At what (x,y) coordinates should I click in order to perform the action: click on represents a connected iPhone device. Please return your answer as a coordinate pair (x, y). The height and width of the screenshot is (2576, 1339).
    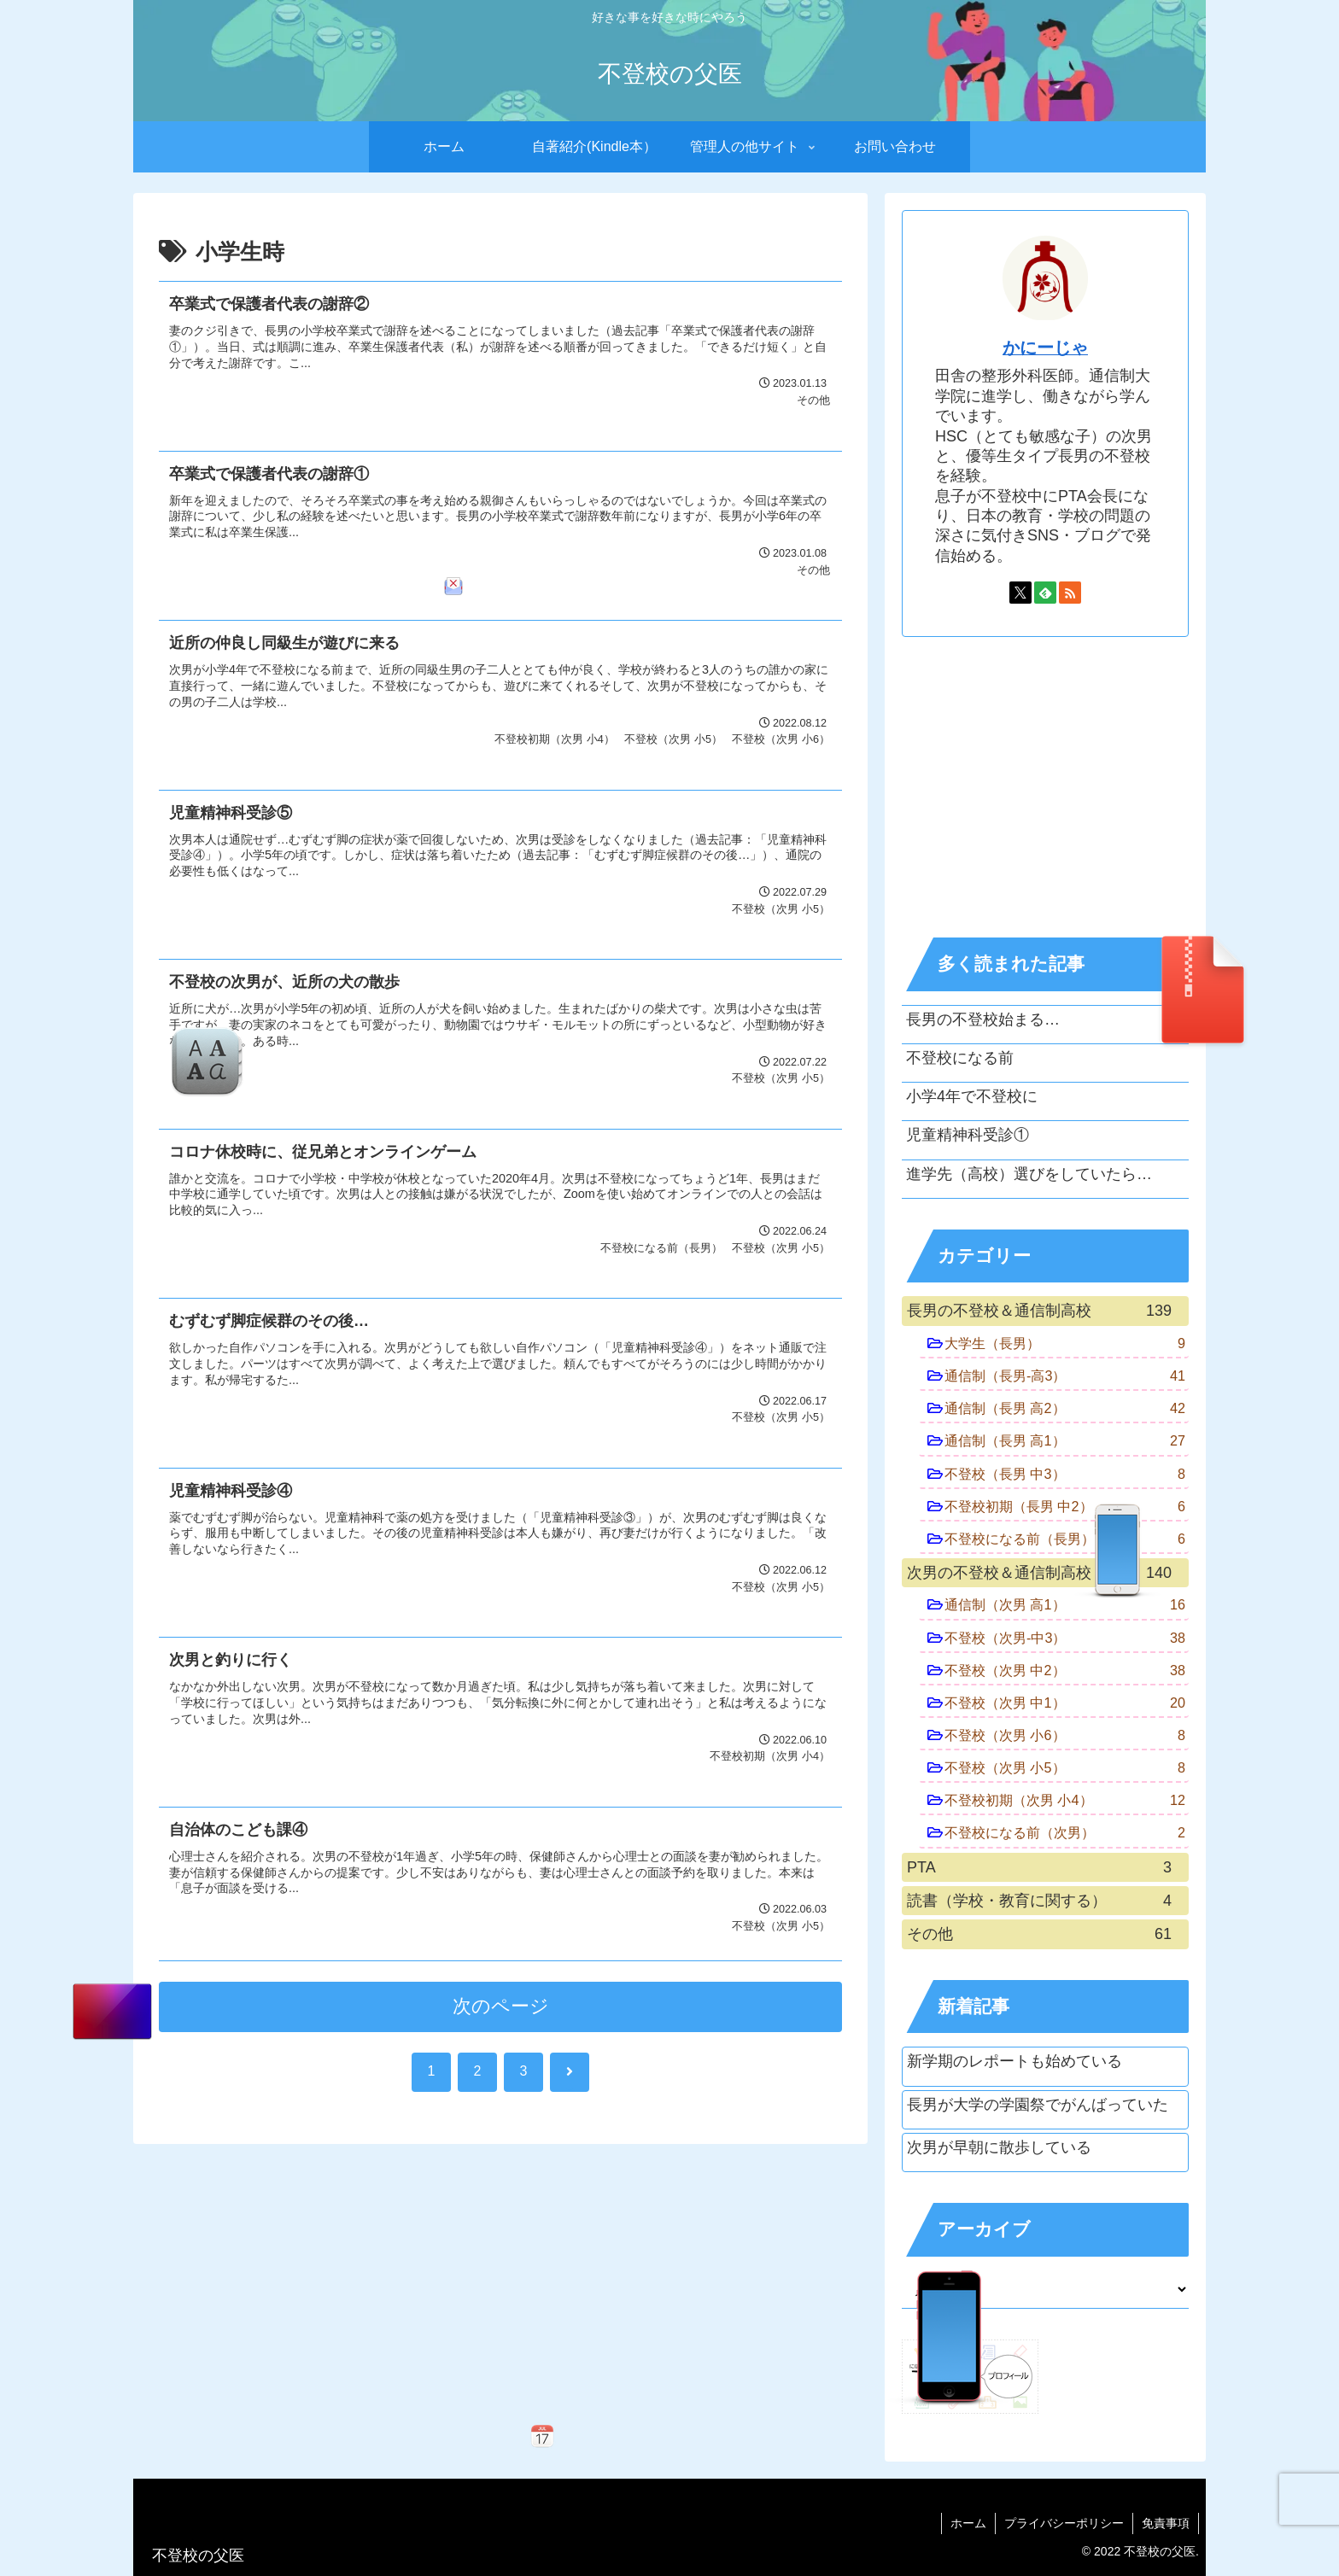
    Looking at the image, I should click on (1117, 1551).